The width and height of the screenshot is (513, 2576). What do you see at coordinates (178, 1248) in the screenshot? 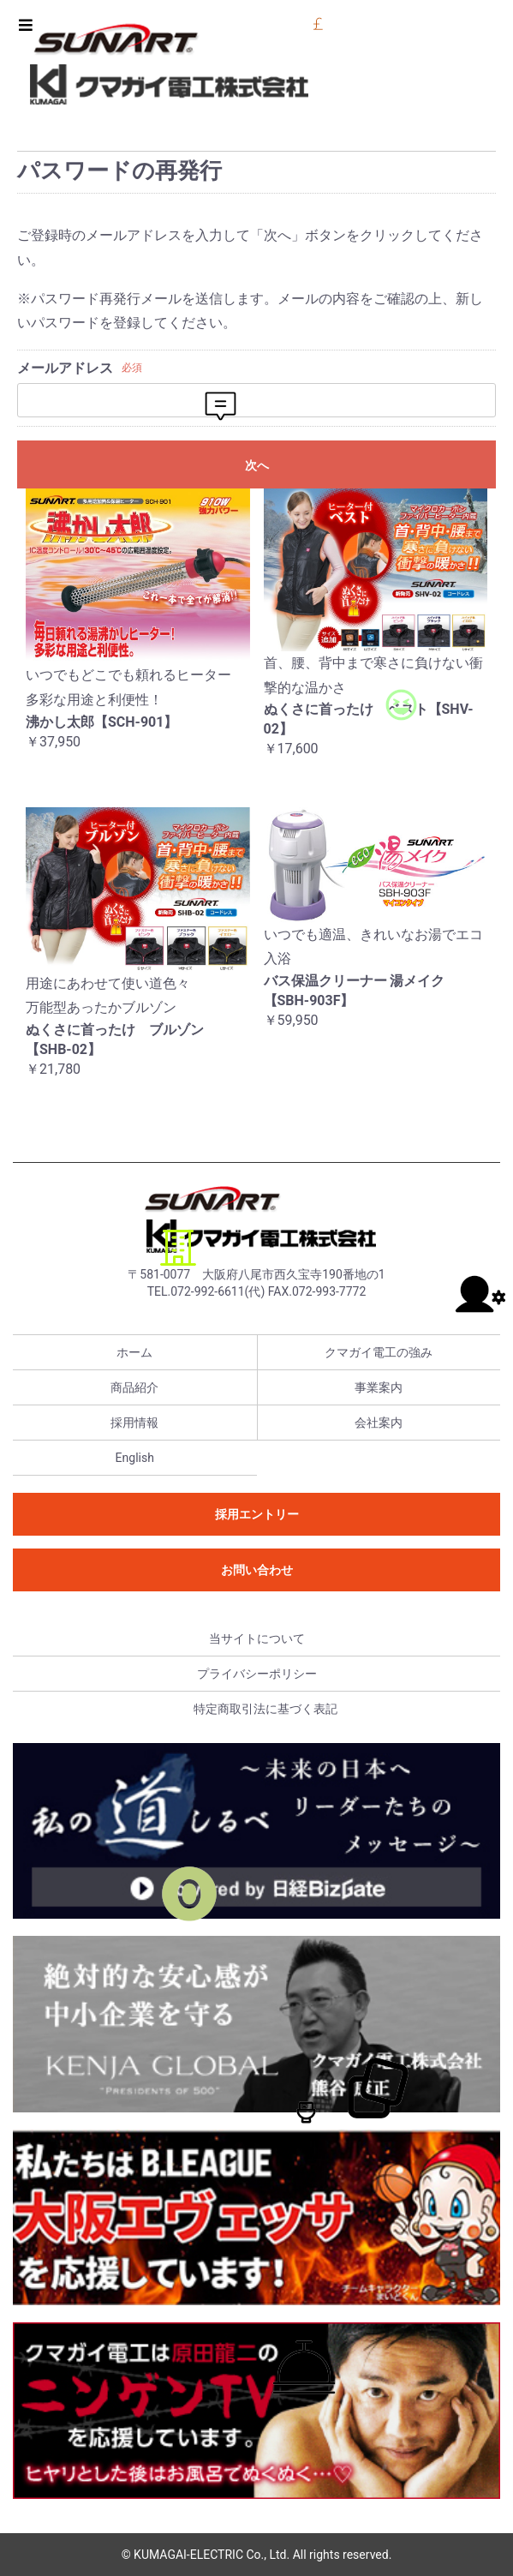
I see `view company or business information` at bounding box center [178, 1248].